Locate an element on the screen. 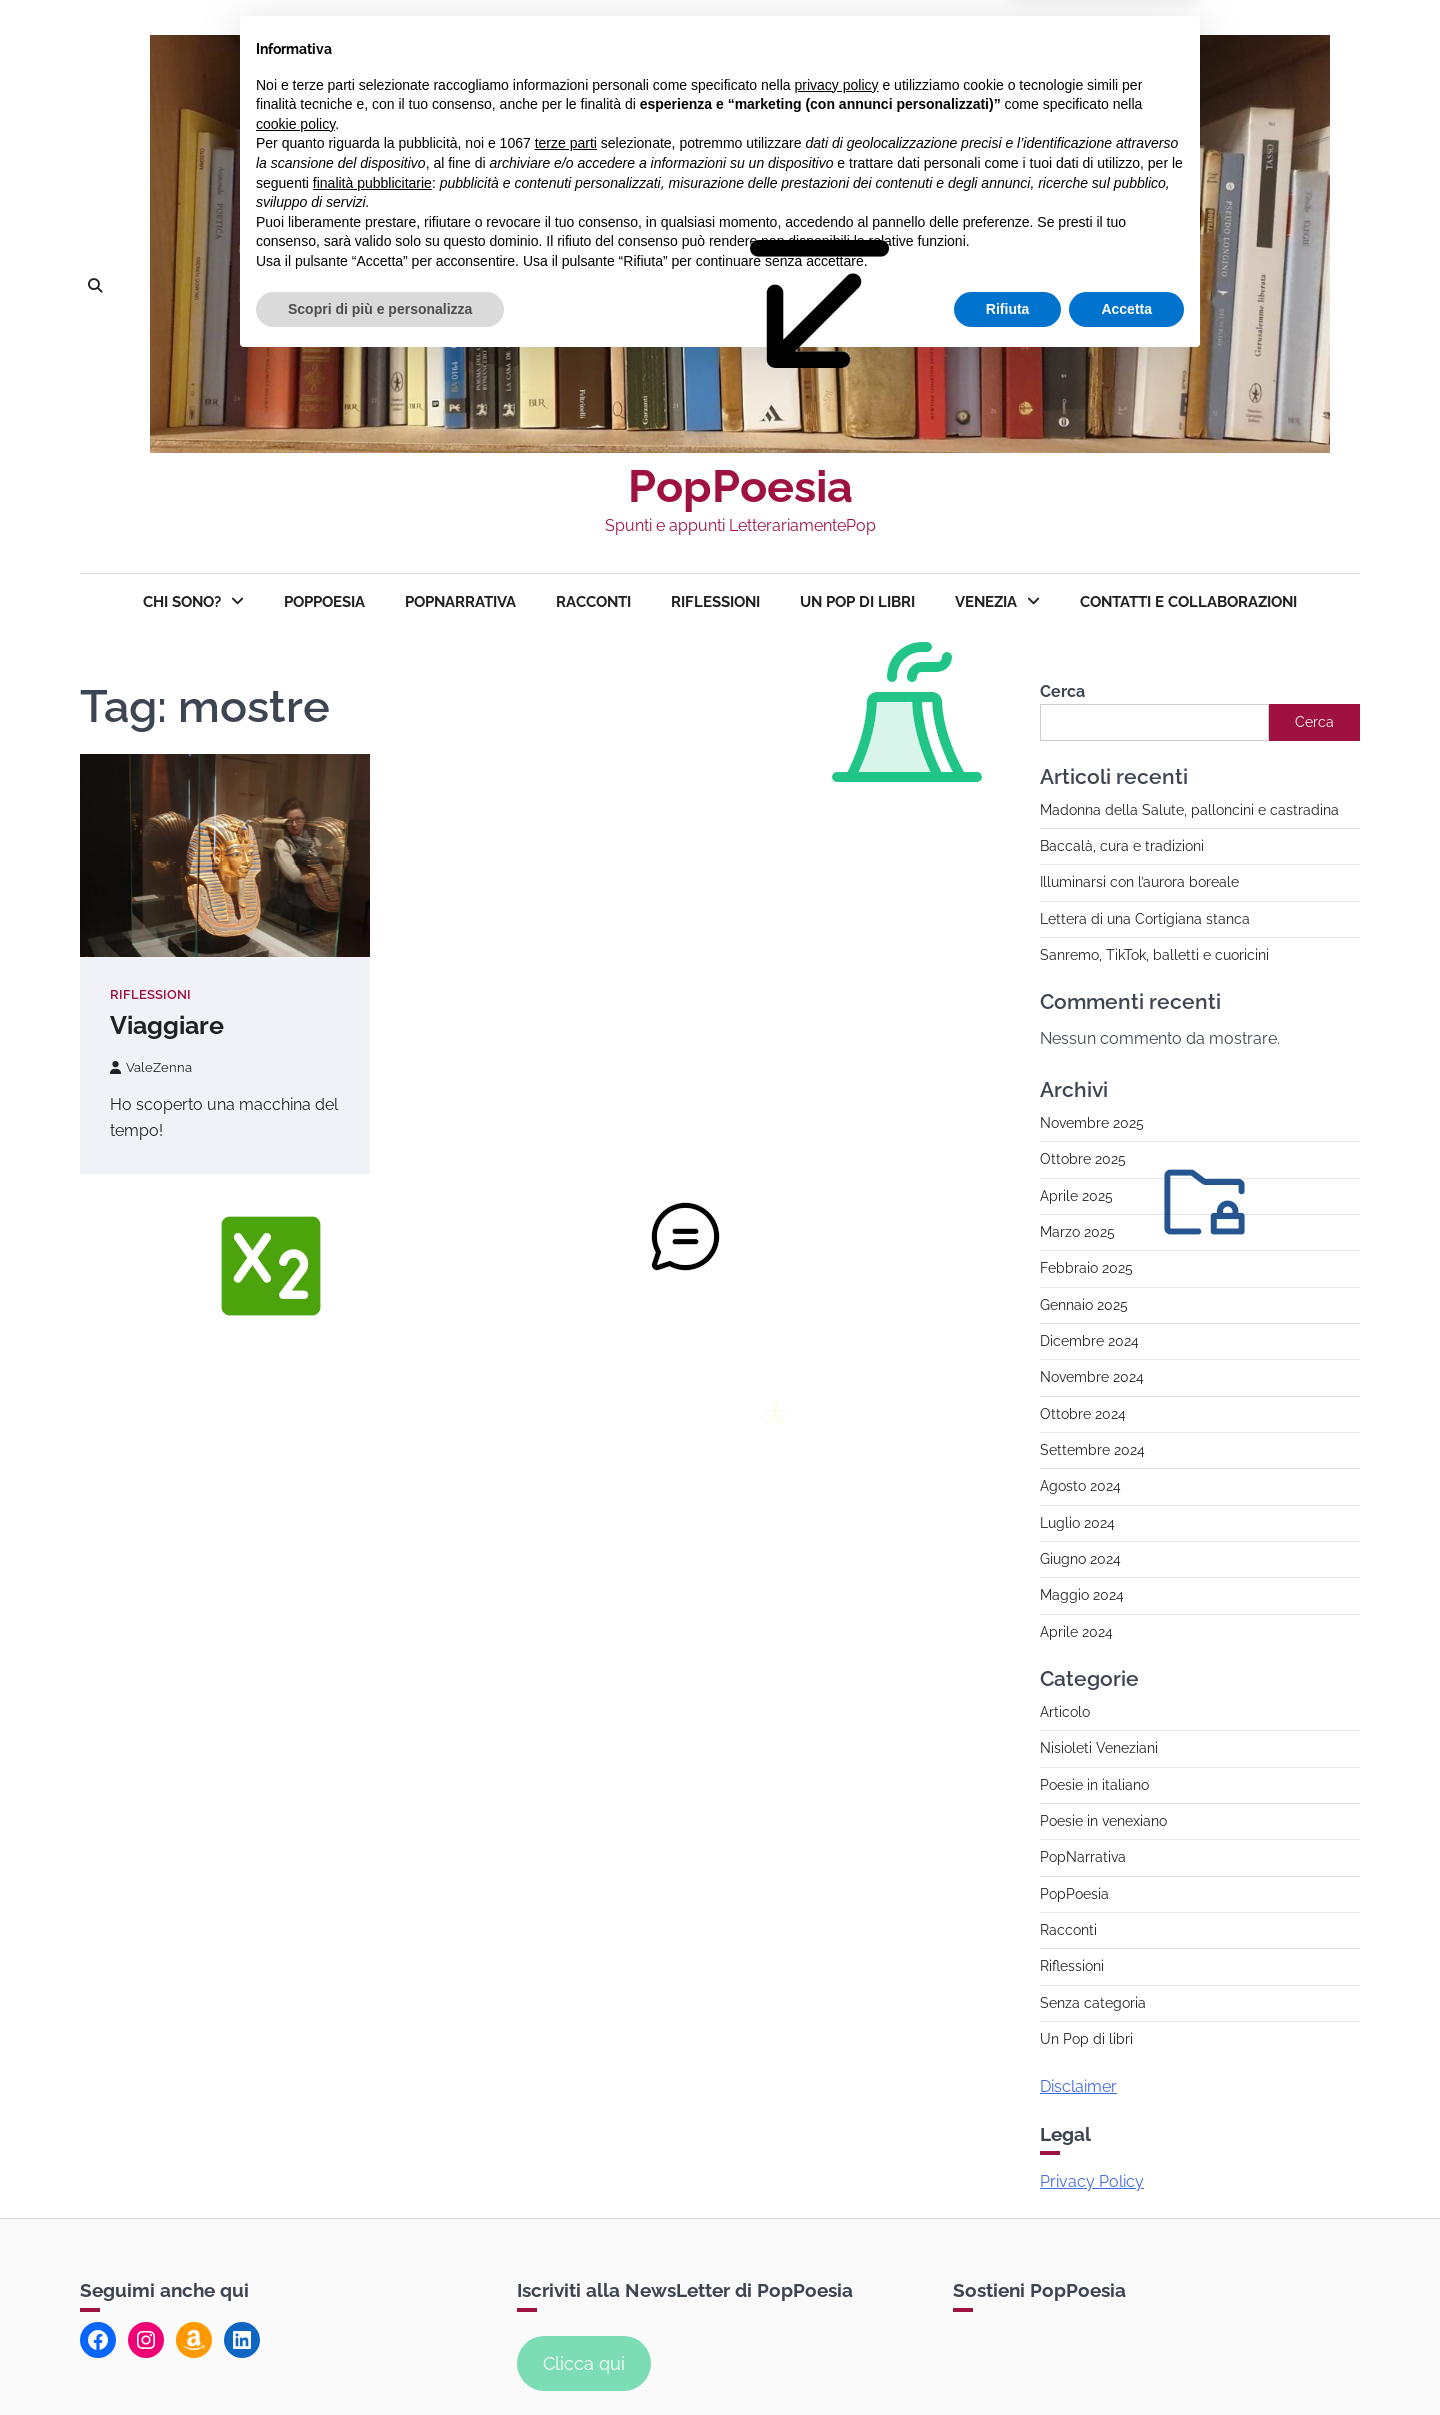  format text as subscript is located at coordinates (271, 1266).